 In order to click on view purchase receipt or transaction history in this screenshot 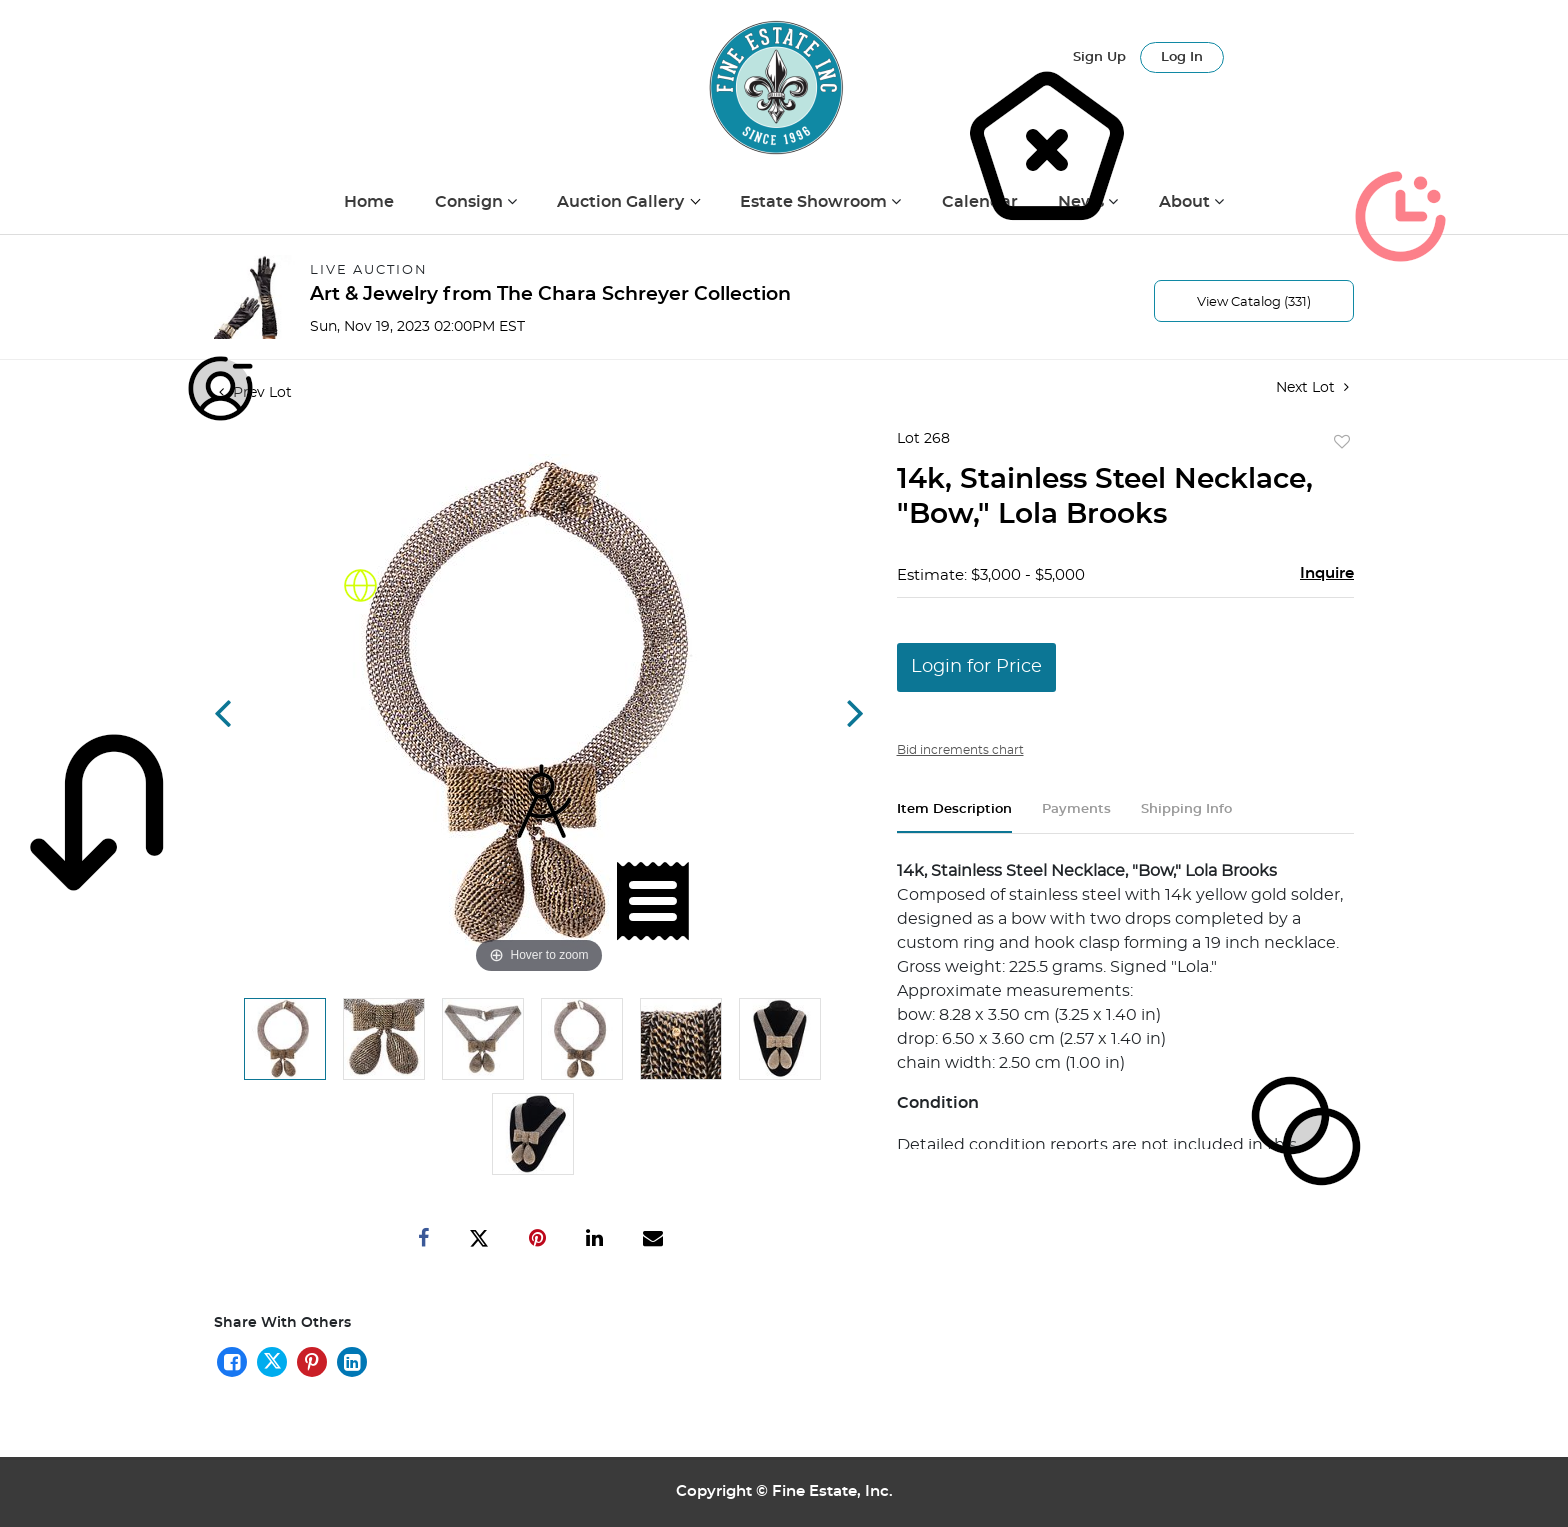, I will do `click(653, 901)`.